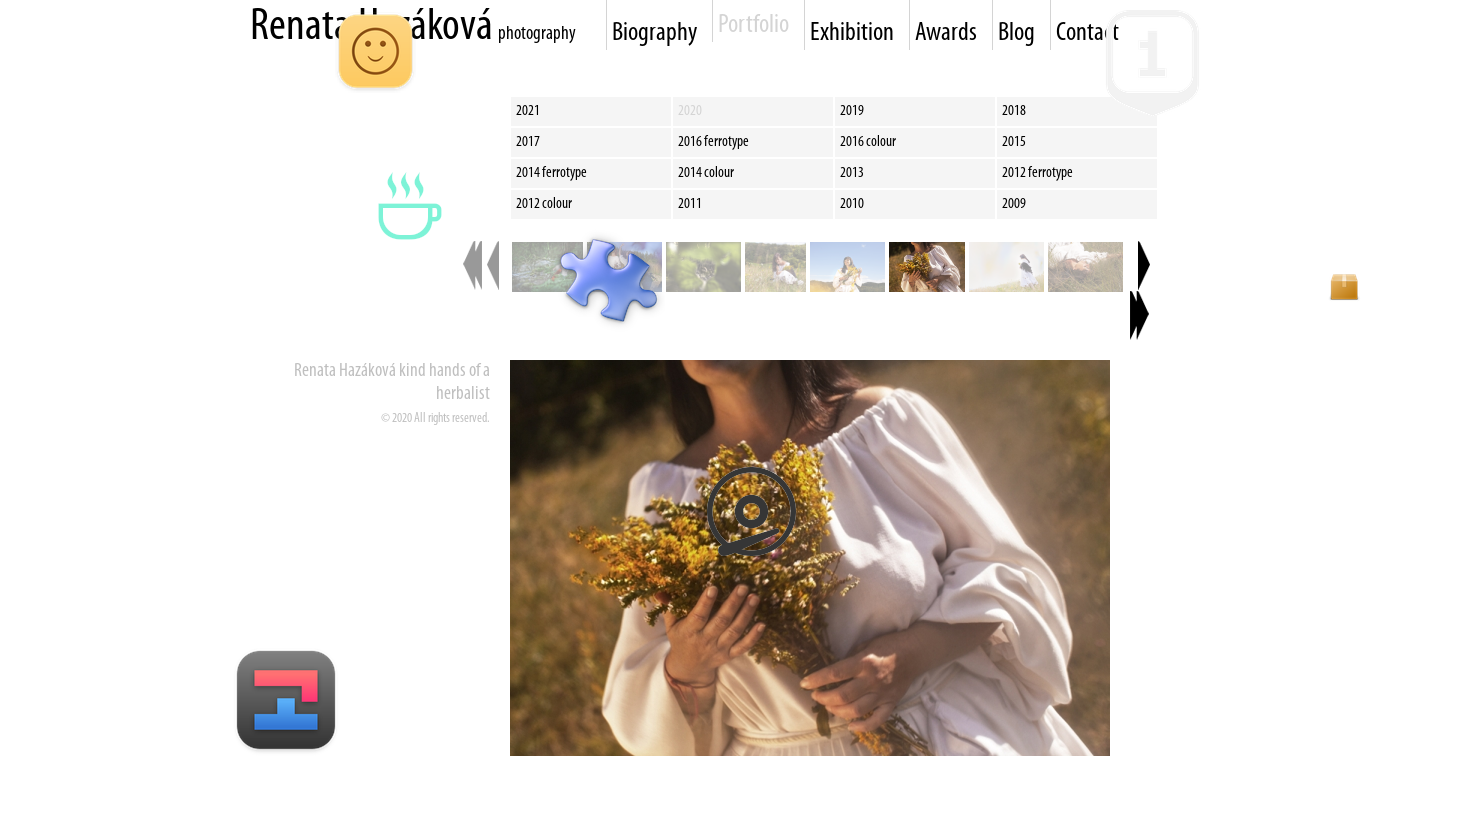 Image resolution: width=1460 pixels, height=816 pixels. I want to click on indicates num lock is enabled, so click(1152, 63).